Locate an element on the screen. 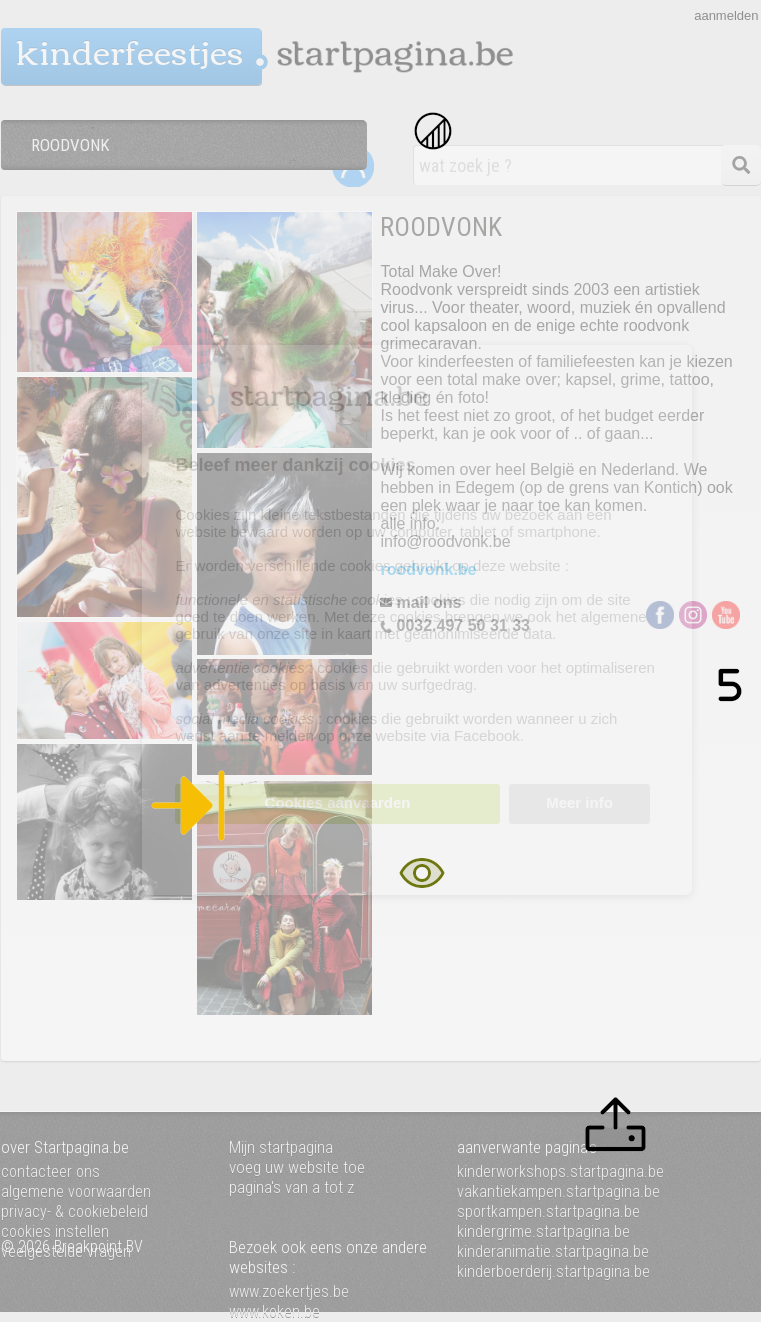  indicates the number five in a list or count is located at coordinates (730, 685).